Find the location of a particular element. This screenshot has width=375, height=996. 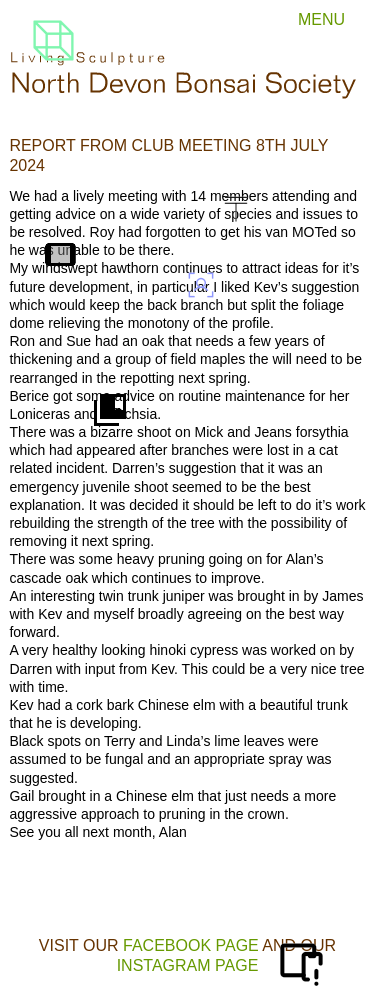

device sync error or warning is located at coordinates (301, 962).